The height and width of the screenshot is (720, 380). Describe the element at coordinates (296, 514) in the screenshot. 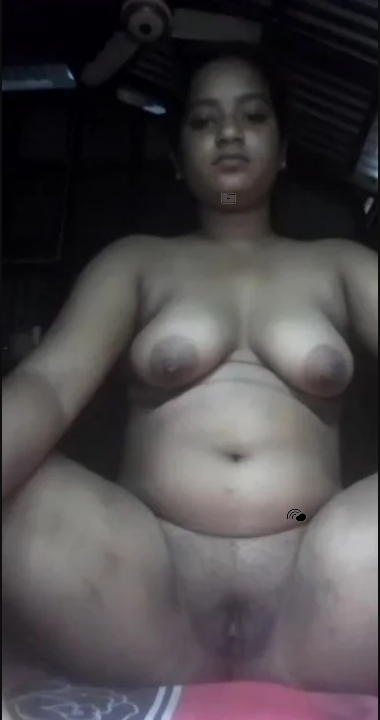

I see `view weather forecast` at that location.